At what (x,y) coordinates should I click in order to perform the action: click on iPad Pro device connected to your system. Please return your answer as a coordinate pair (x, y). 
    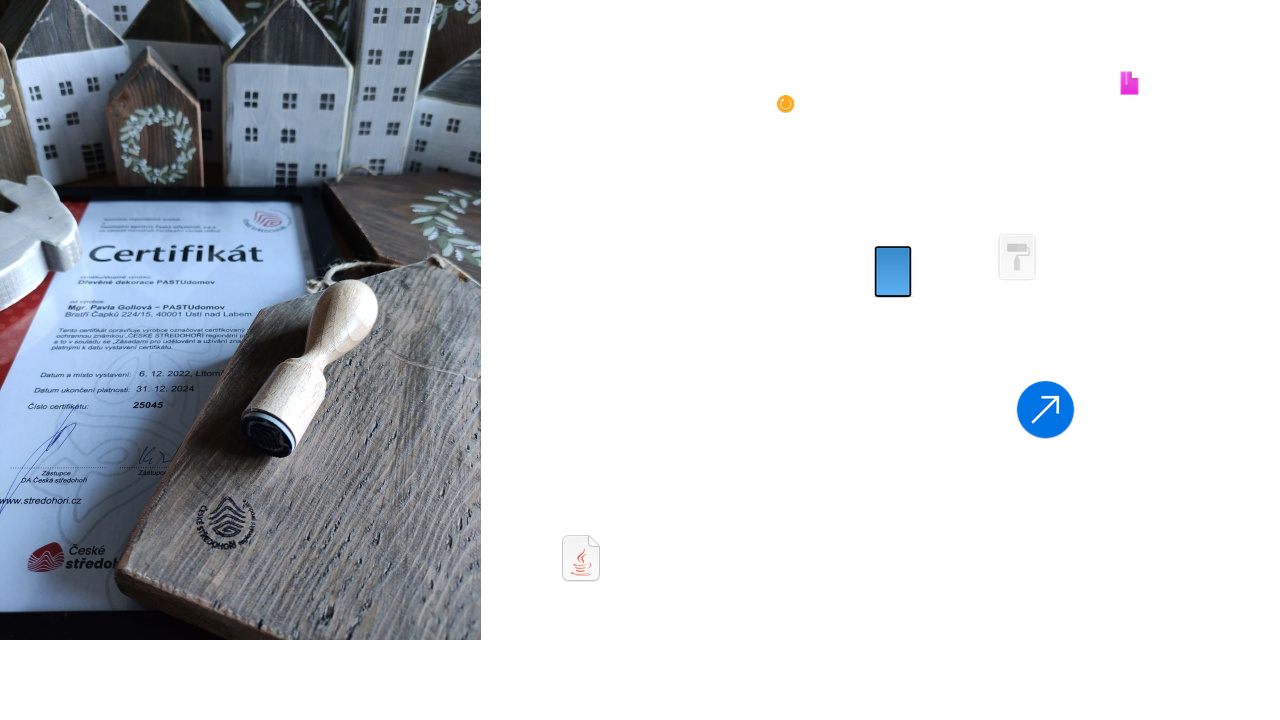
    Looking at the image, I should click on (893, 272).